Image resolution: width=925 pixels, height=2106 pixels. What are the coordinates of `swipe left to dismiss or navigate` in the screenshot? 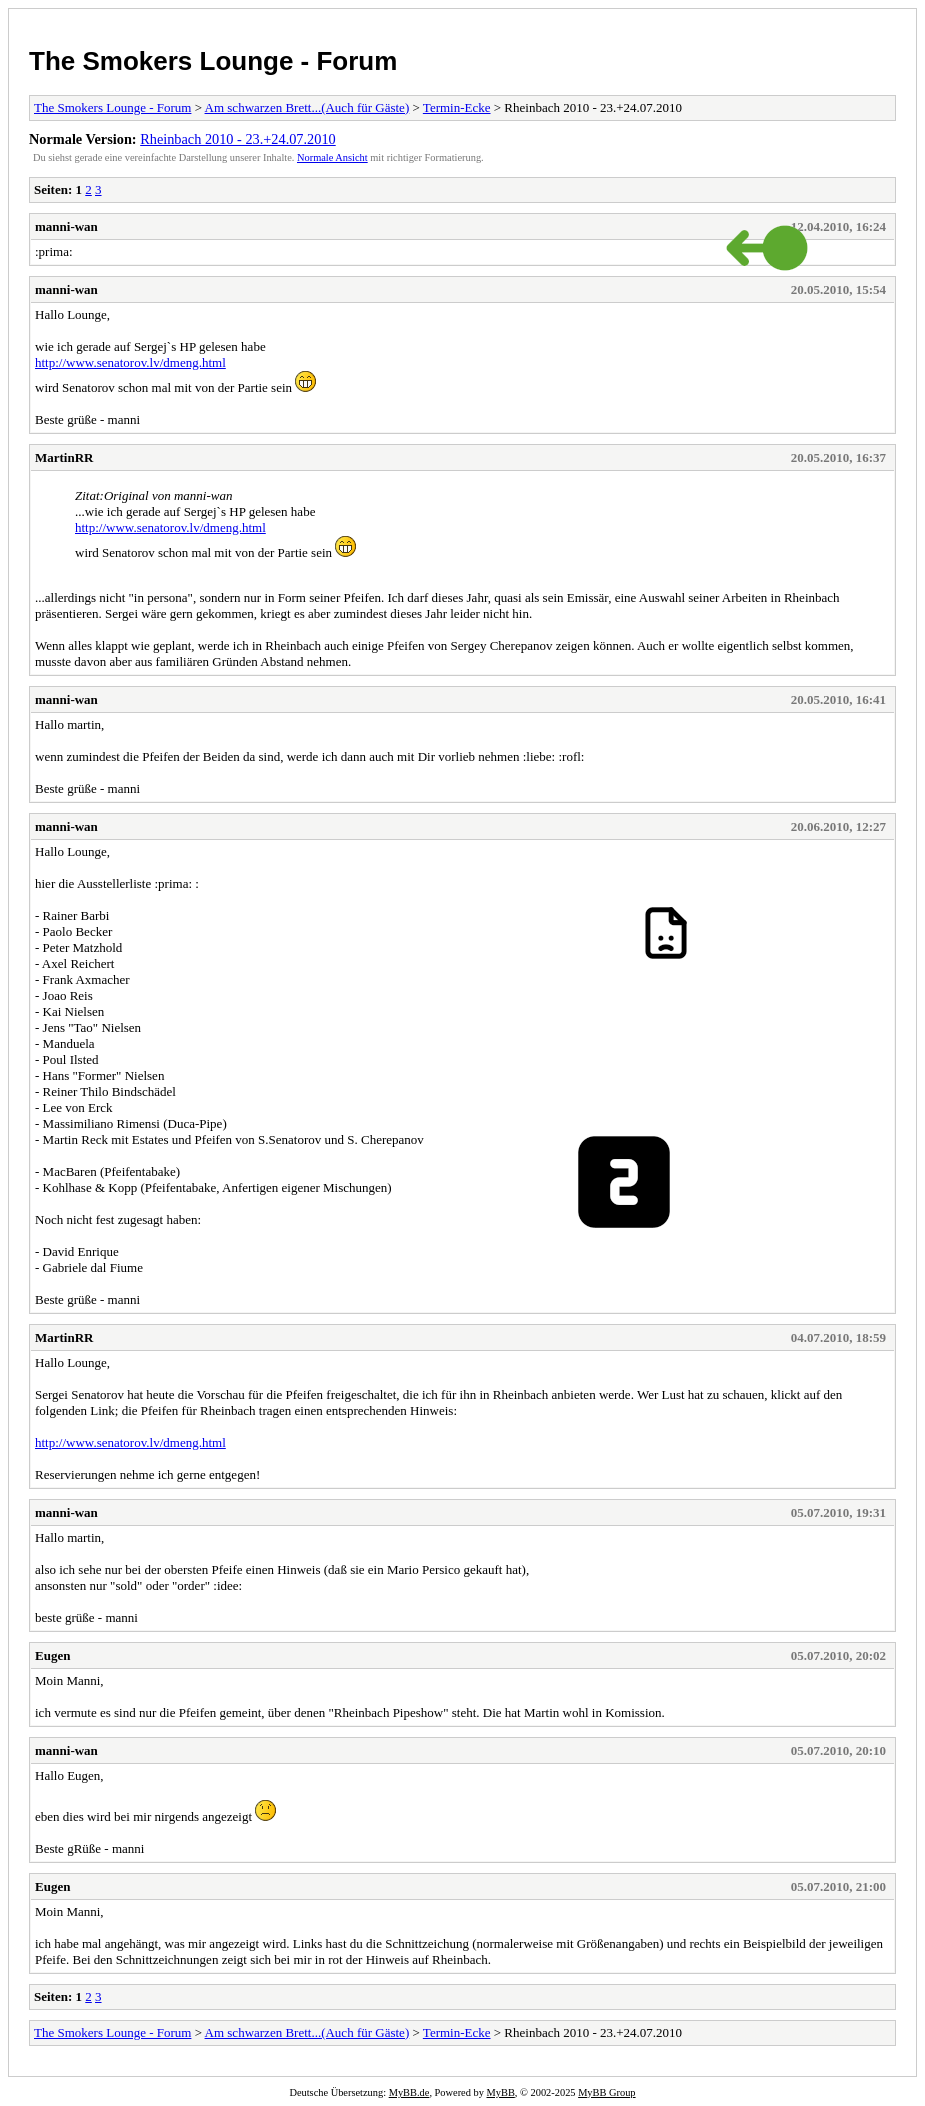 It's located at (767, 248).